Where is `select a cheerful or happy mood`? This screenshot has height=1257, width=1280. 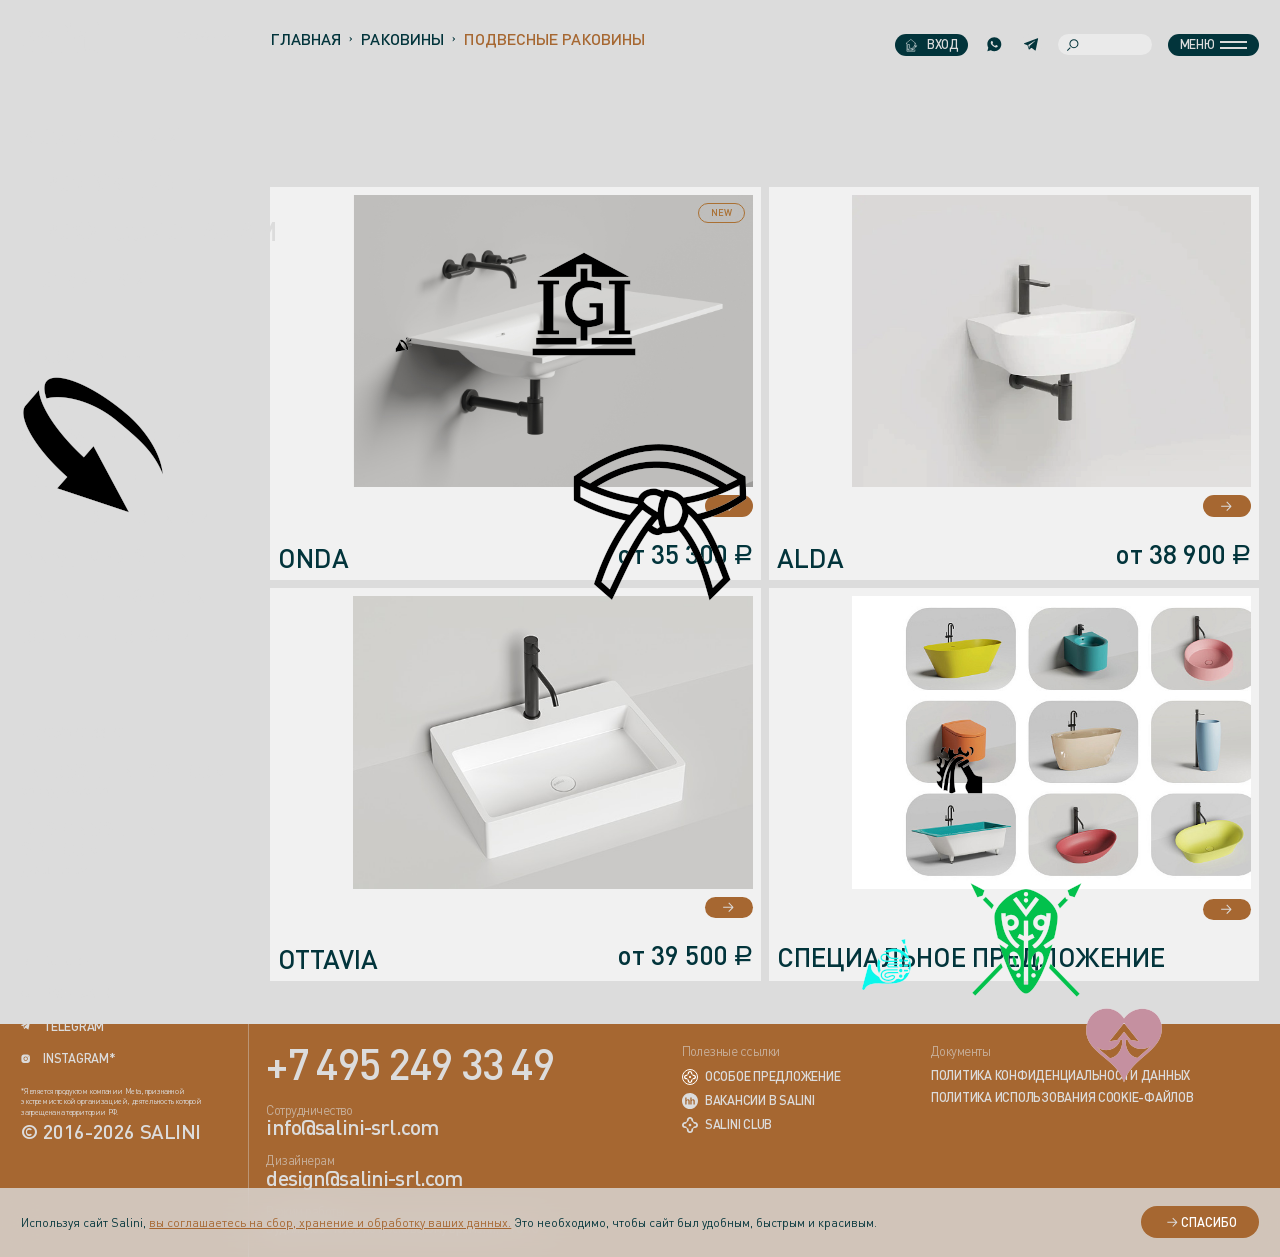 select a cheerful or happy mood is located at coordinates (1124, 1044).